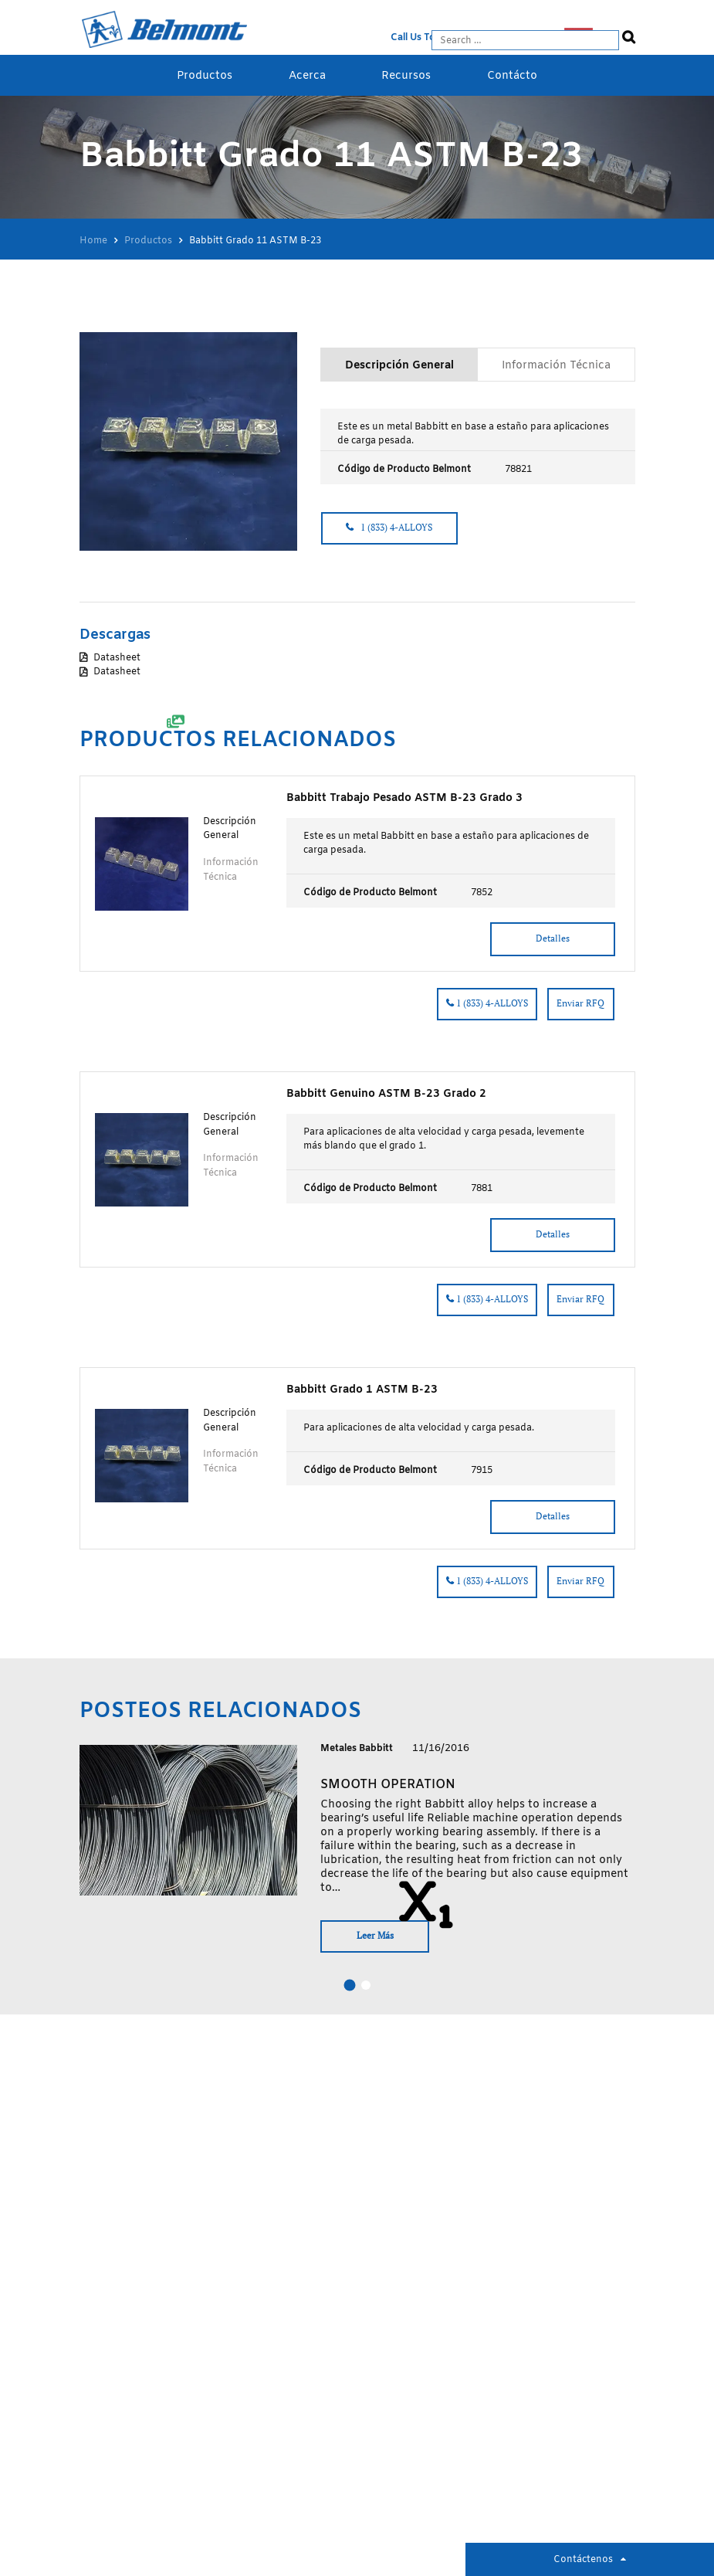  What do you see at coordinates (175, 721) in the screenshot?
I see `access photo and video gallery` at bounding box center [175, 721].